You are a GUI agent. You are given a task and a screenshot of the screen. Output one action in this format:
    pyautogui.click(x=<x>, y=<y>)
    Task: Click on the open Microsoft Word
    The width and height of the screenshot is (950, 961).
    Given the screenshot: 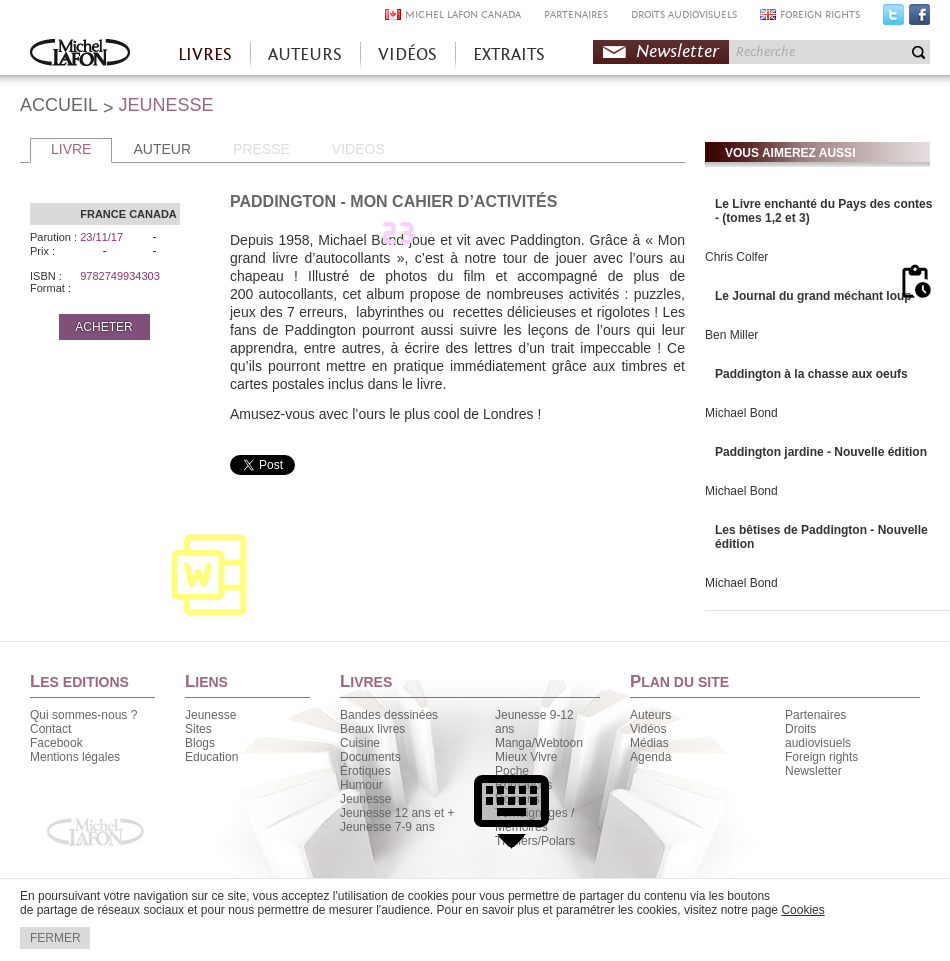 What is the action you would take?
    pyautogui.click(x=212, y=575)
    